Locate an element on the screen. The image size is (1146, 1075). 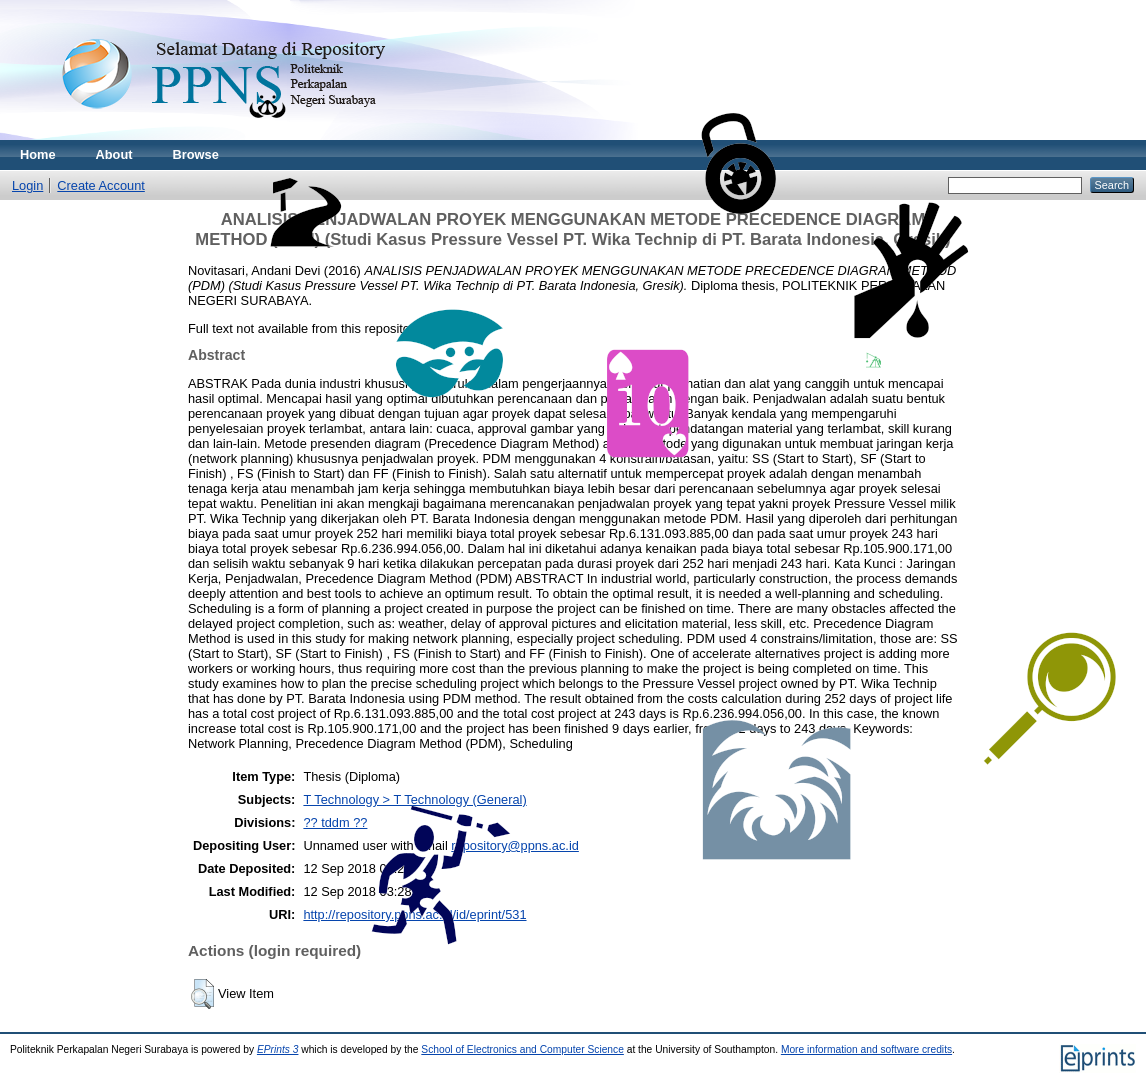
ten of spades playing card is located at coordinates (647, 403).